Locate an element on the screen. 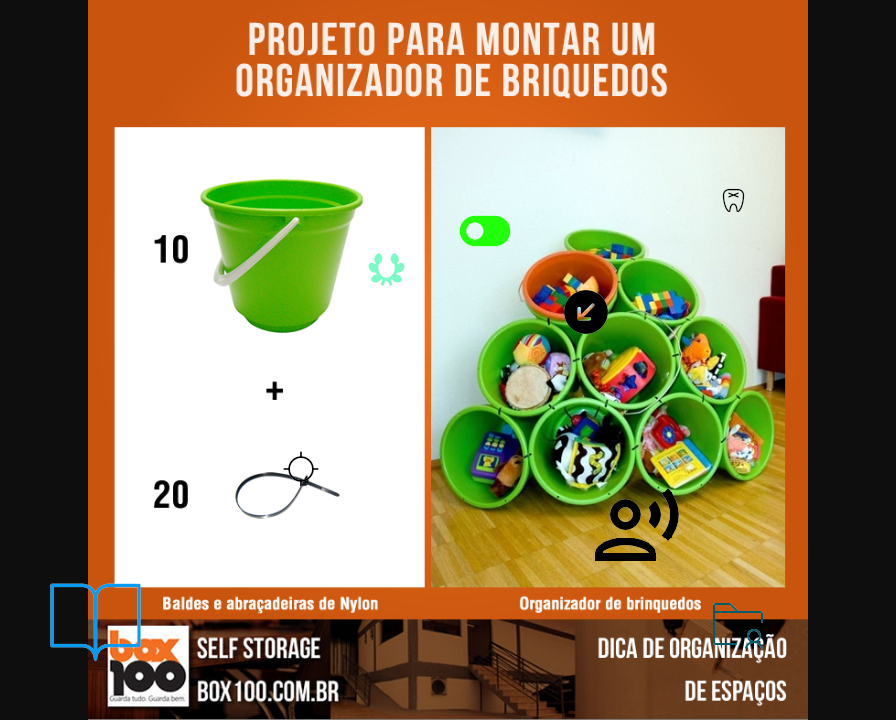  toggle switch in off position is located at coordinates (485, 231).